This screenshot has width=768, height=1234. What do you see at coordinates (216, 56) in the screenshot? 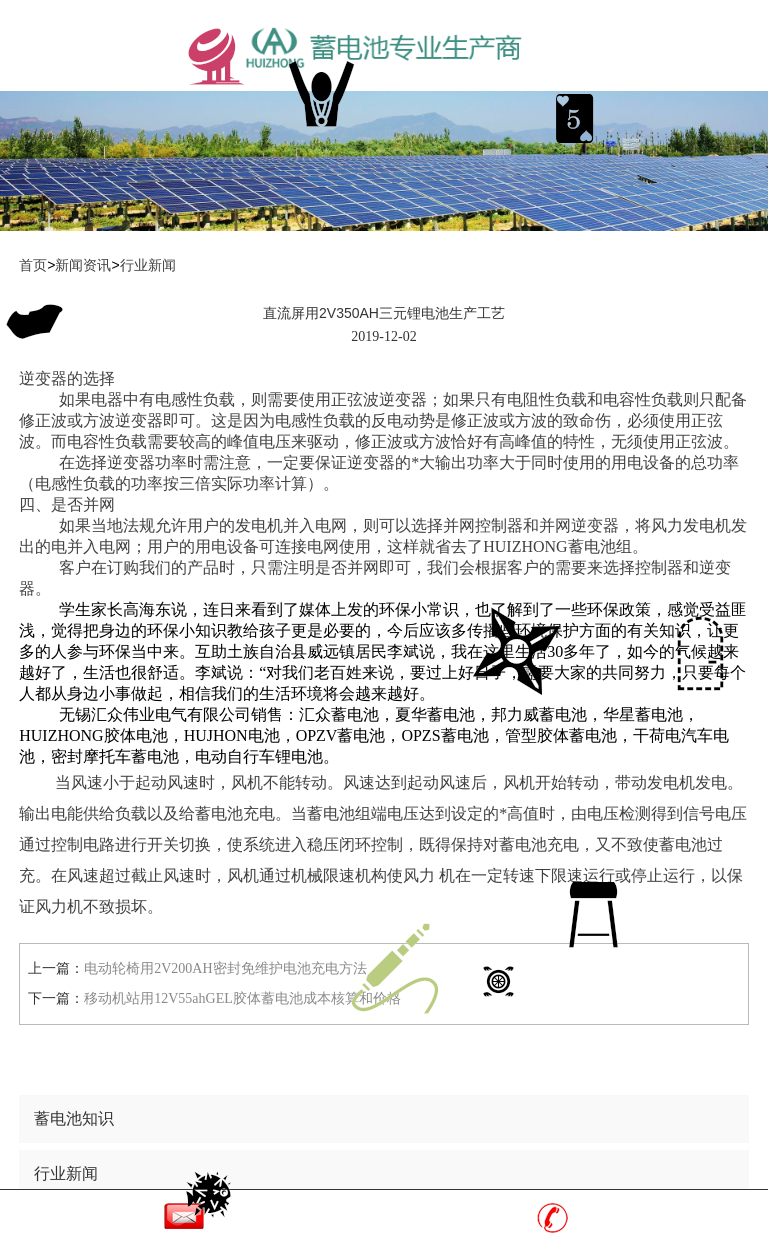
I see `satellite dish or radar antenna icon` at bounding box center [216, 56].